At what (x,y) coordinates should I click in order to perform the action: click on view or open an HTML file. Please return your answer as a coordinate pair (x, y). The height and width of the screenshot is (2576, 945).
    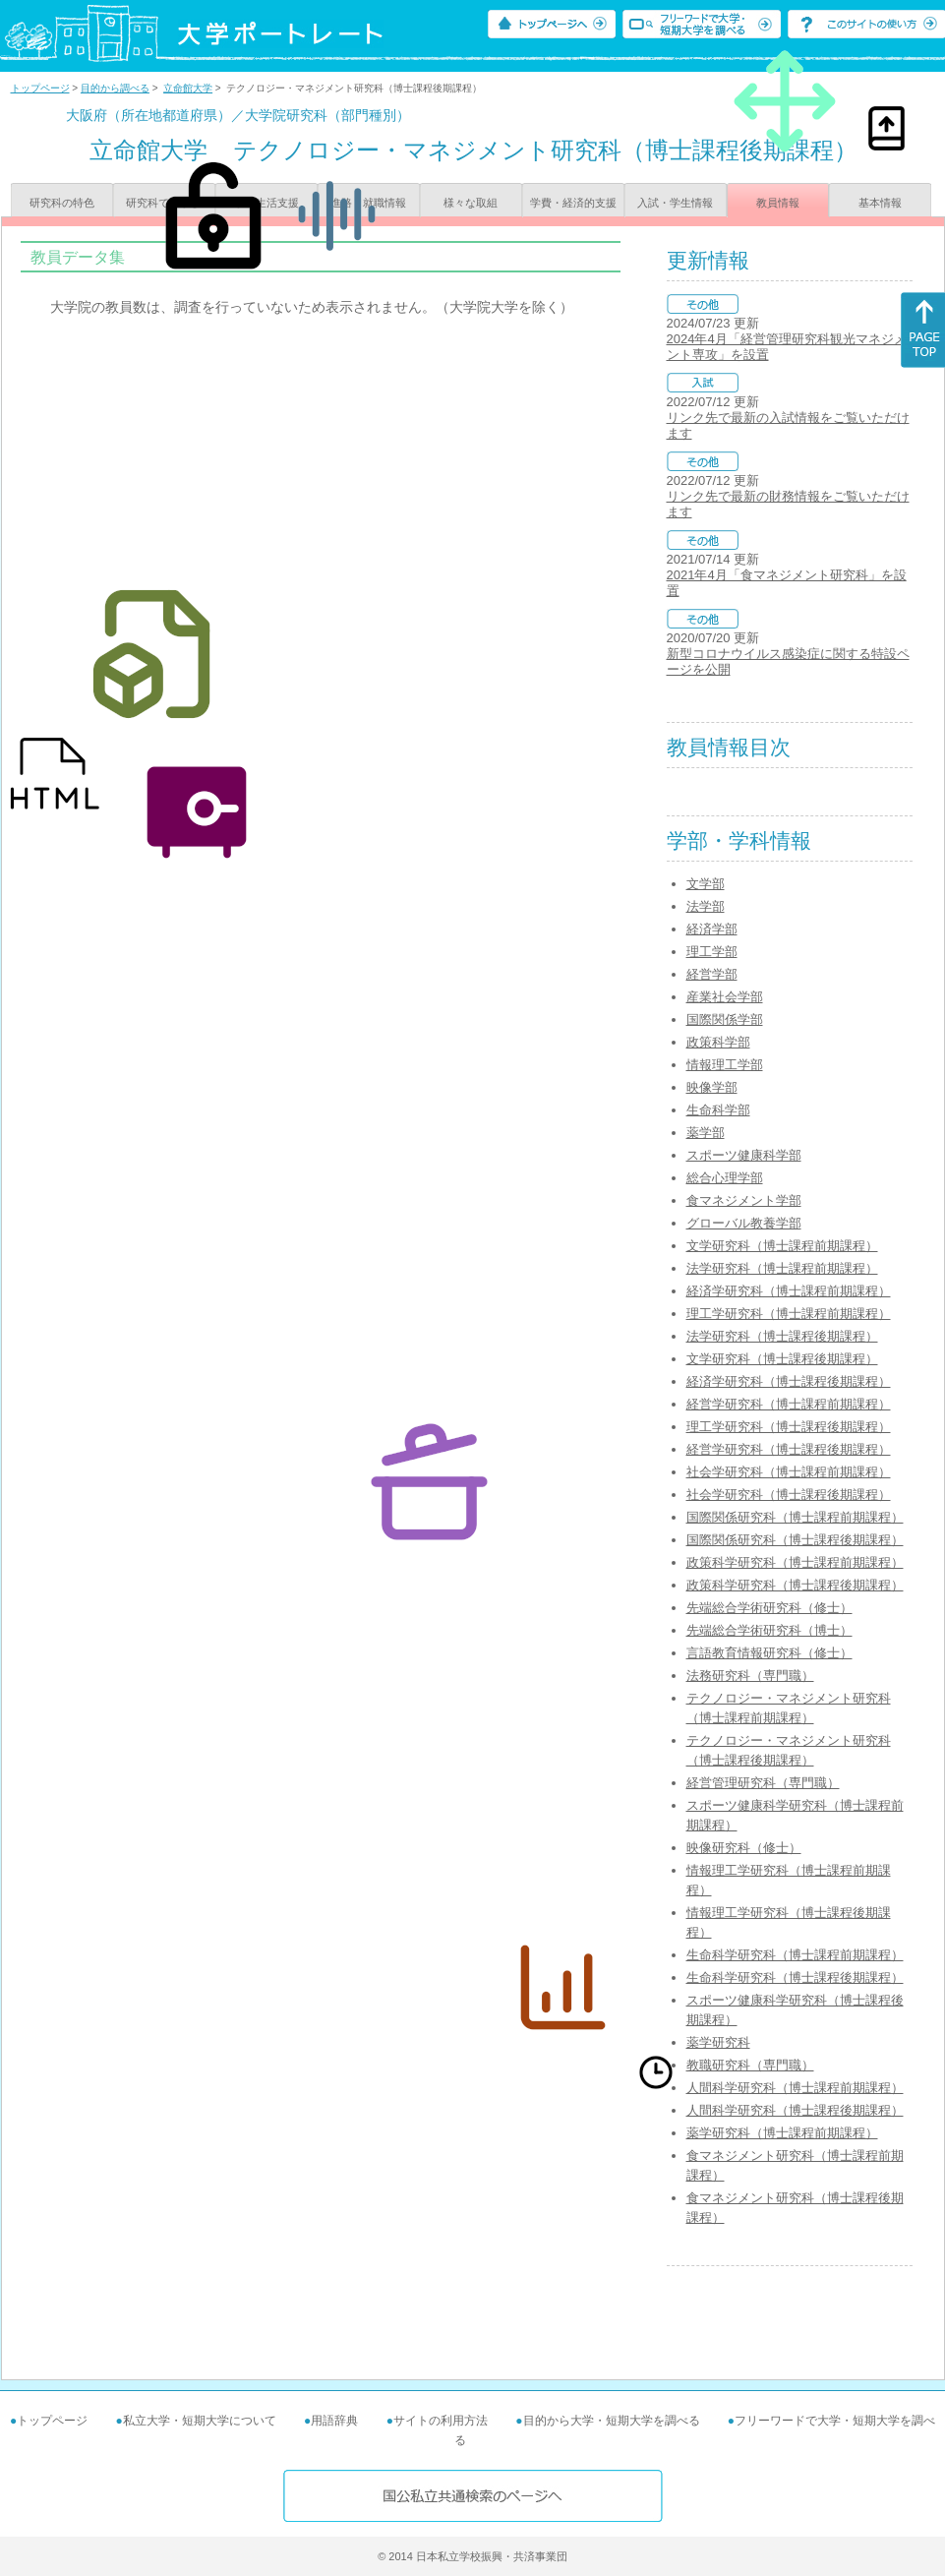
    Looking at the image, I should click on (52, 776).